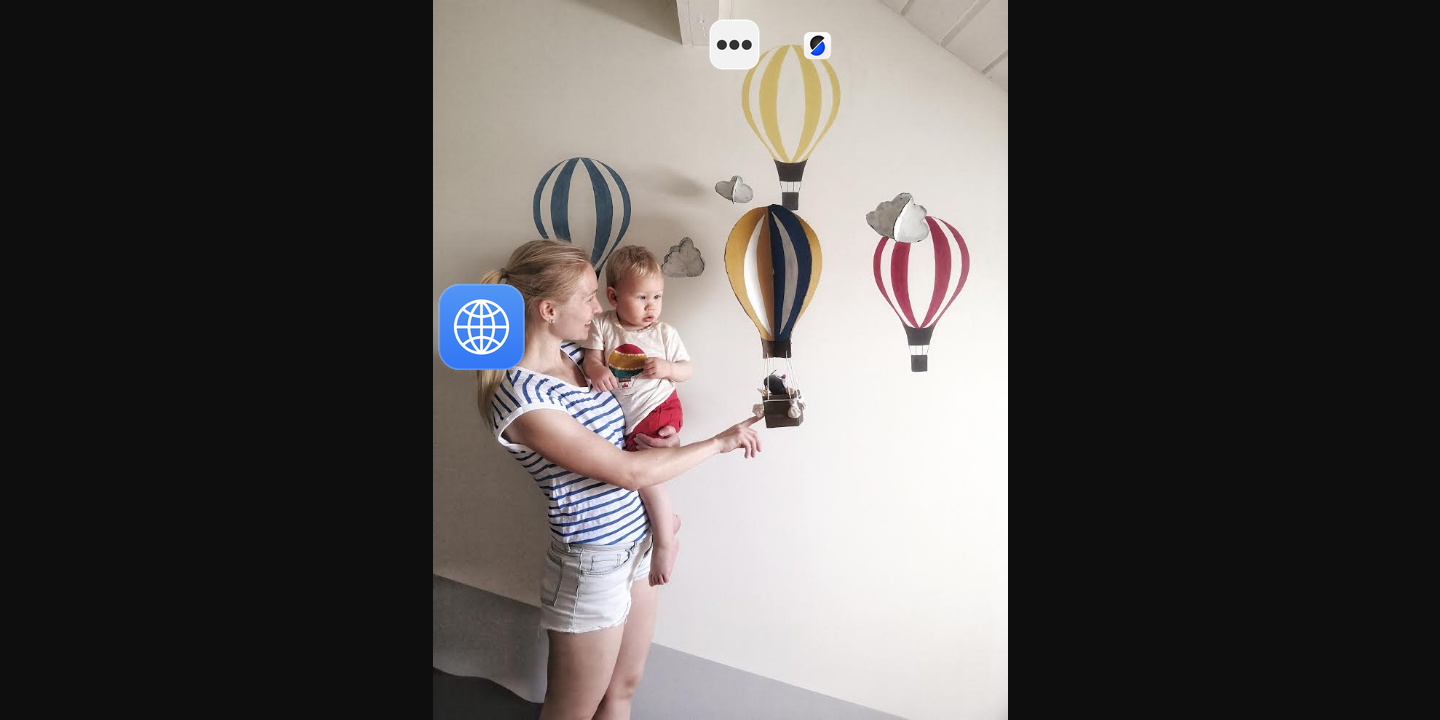  Describe the element at coordinates (817, 45) in the screenshot. I see `open SuperSlicer 3D printing slicer application` at that location.